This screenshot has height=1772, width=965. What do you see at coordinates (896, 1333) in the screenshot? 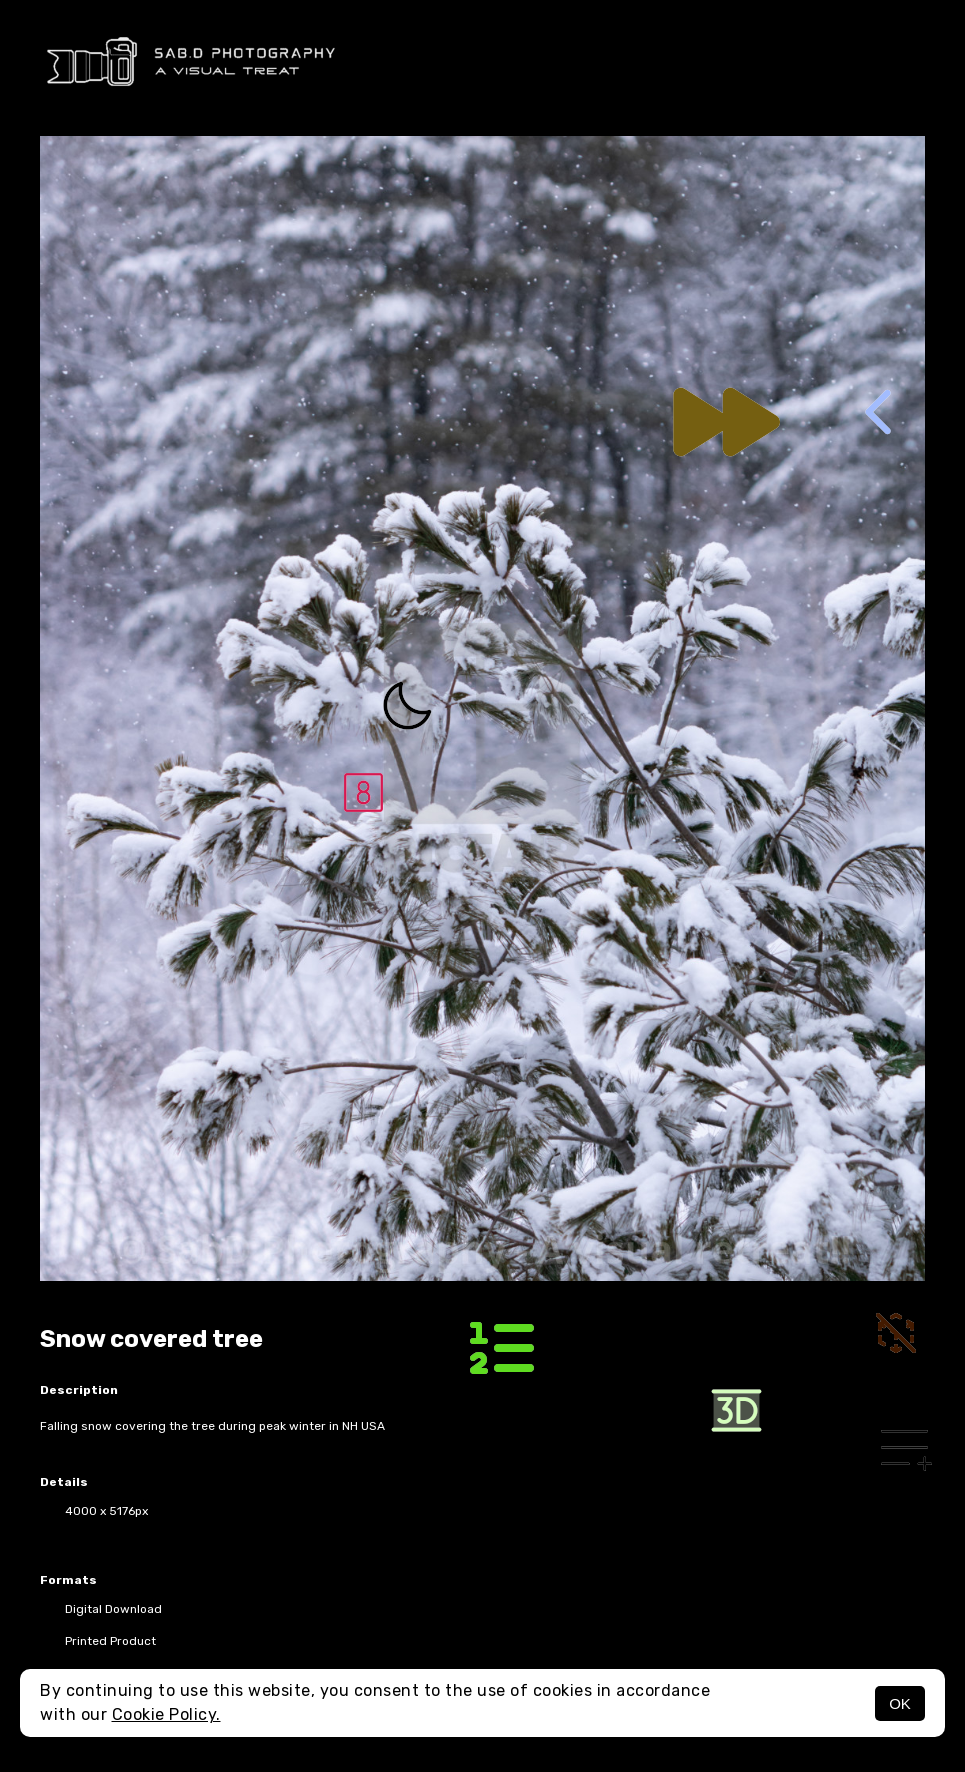
I see `3D object view is disabled` at bounding box center [896, 1333].